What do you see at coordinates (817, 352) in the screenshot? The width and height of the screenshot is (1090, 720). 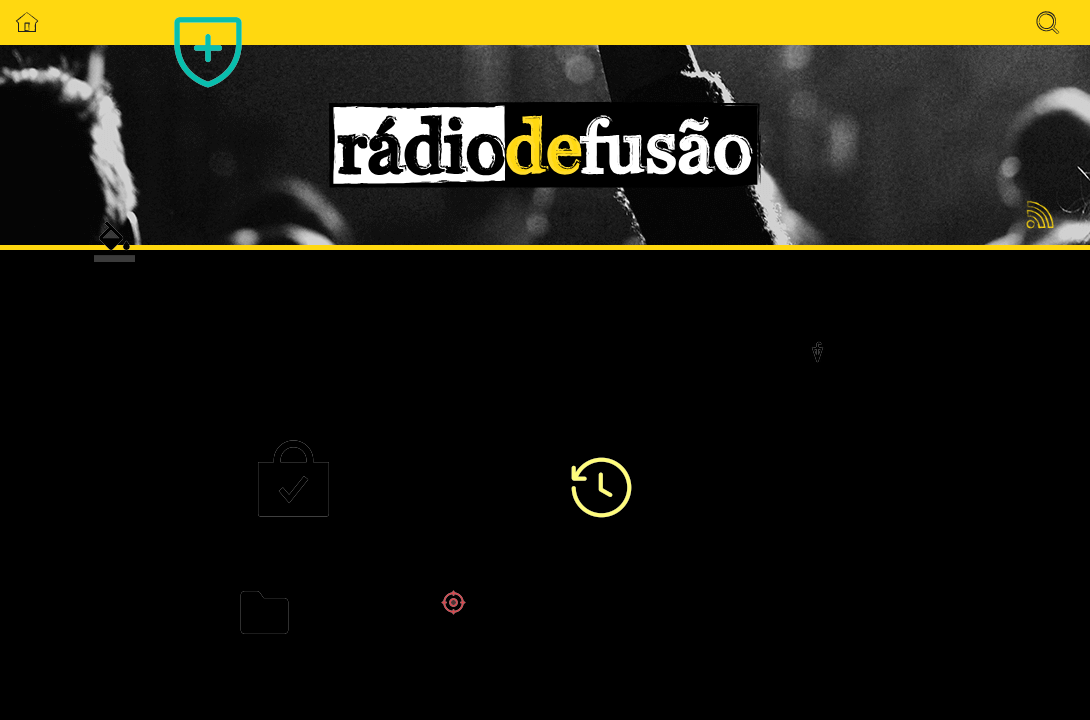 I see `indicates rainy weather conditions` at bounding box center [817, 352].